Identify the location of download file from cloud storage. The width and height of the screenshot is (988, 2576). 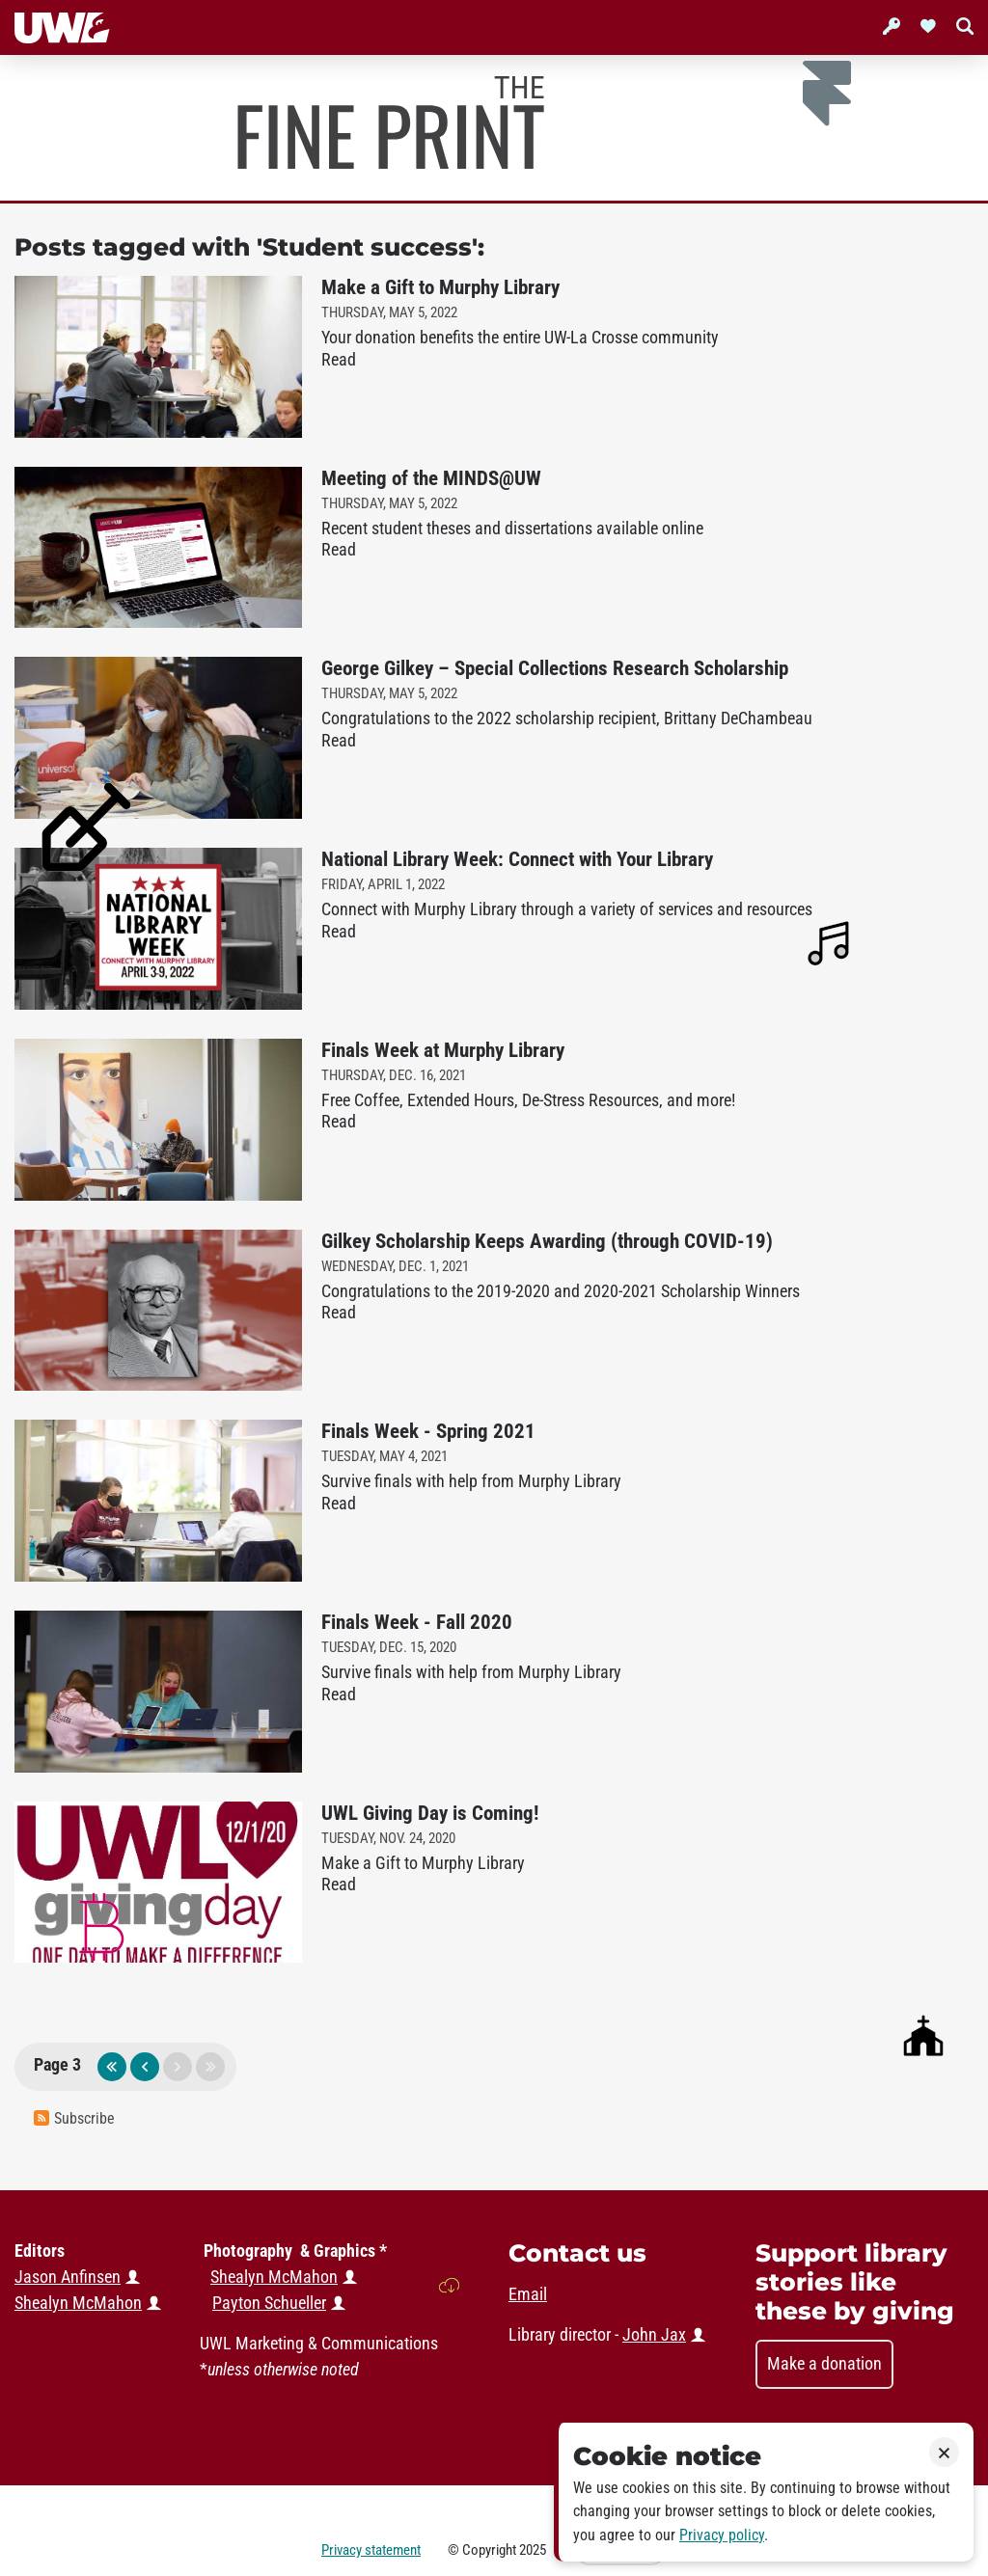
(449, 2285).